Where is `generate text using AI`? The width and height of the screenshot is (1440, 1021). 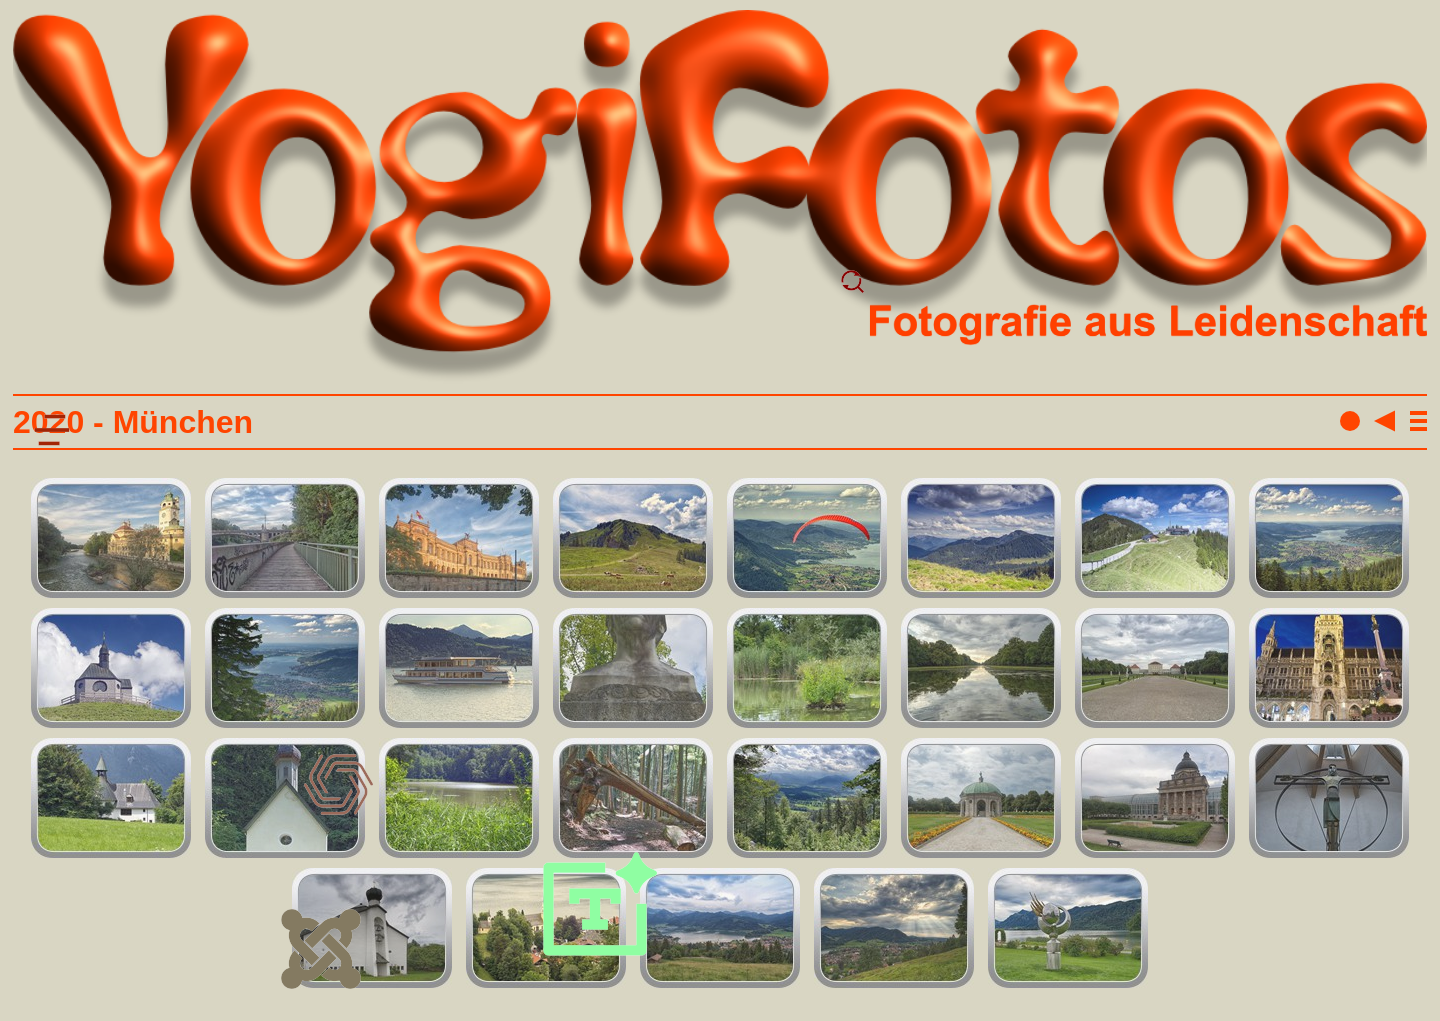
generate text using AI is located at coordinates (595, 909).